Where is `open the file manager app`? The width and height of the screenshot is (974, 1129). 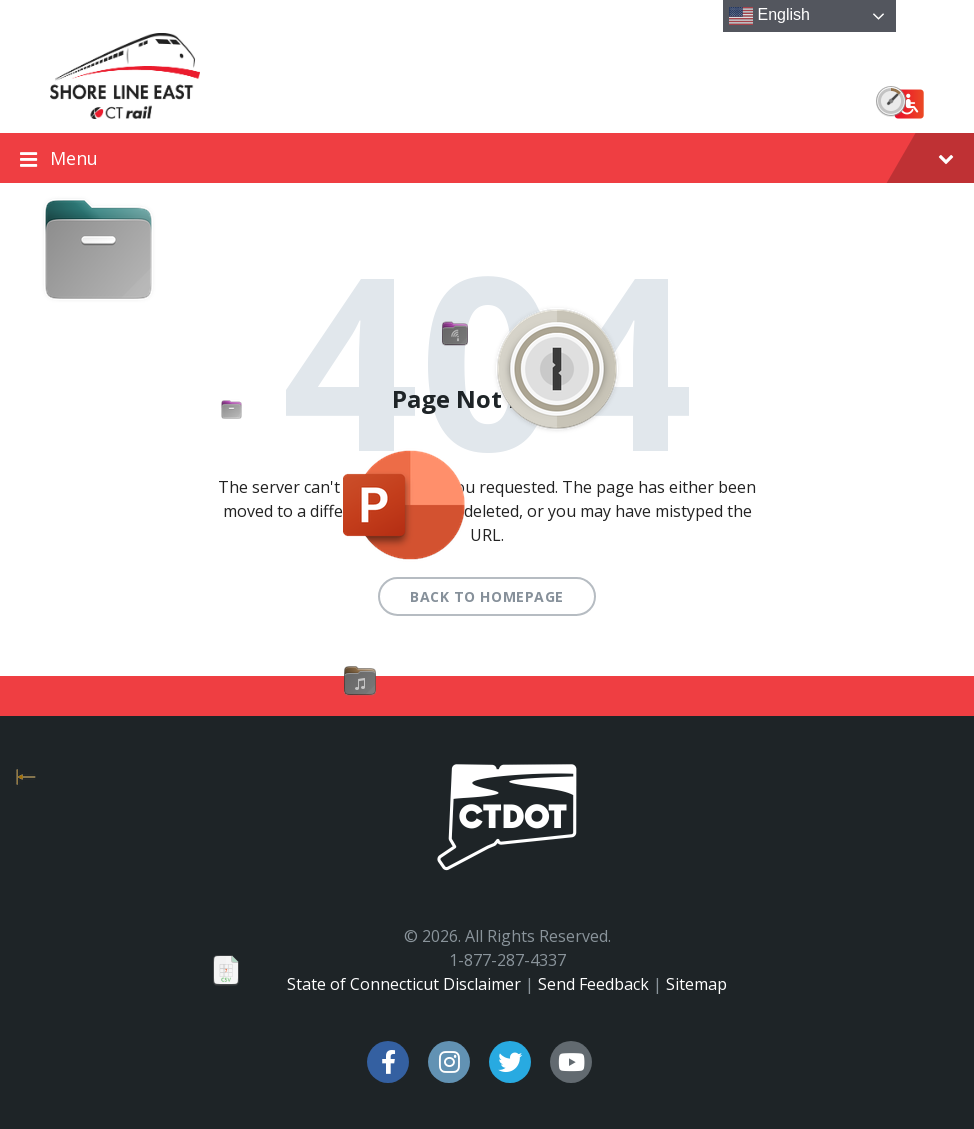 open the file manager app is located at coordinates (98, 249).